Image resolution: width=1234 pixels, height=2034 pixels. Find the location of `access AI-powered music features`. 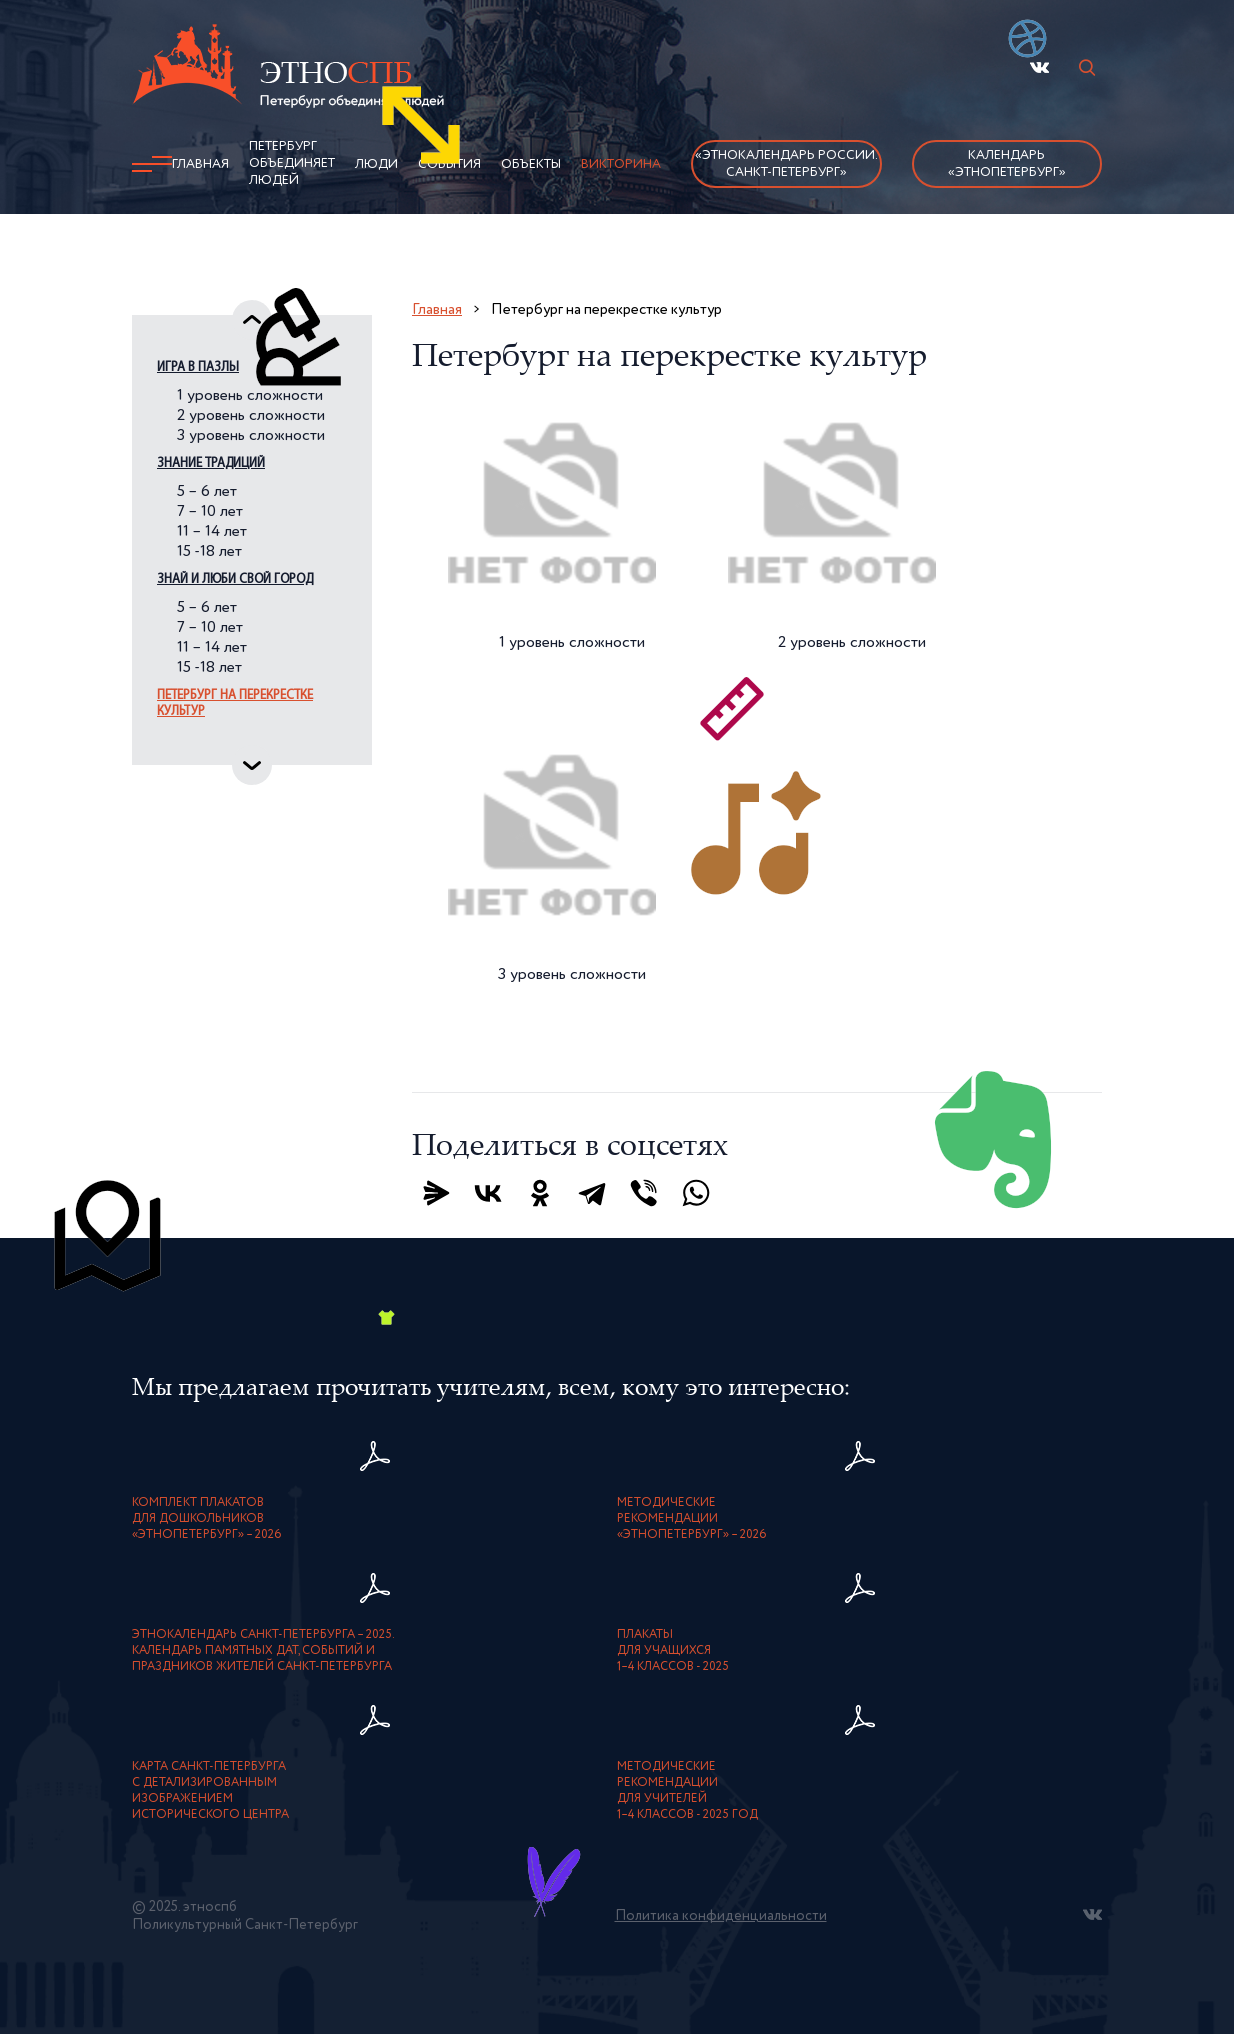

access AI-powered music features is located at coordinates (759, 839).